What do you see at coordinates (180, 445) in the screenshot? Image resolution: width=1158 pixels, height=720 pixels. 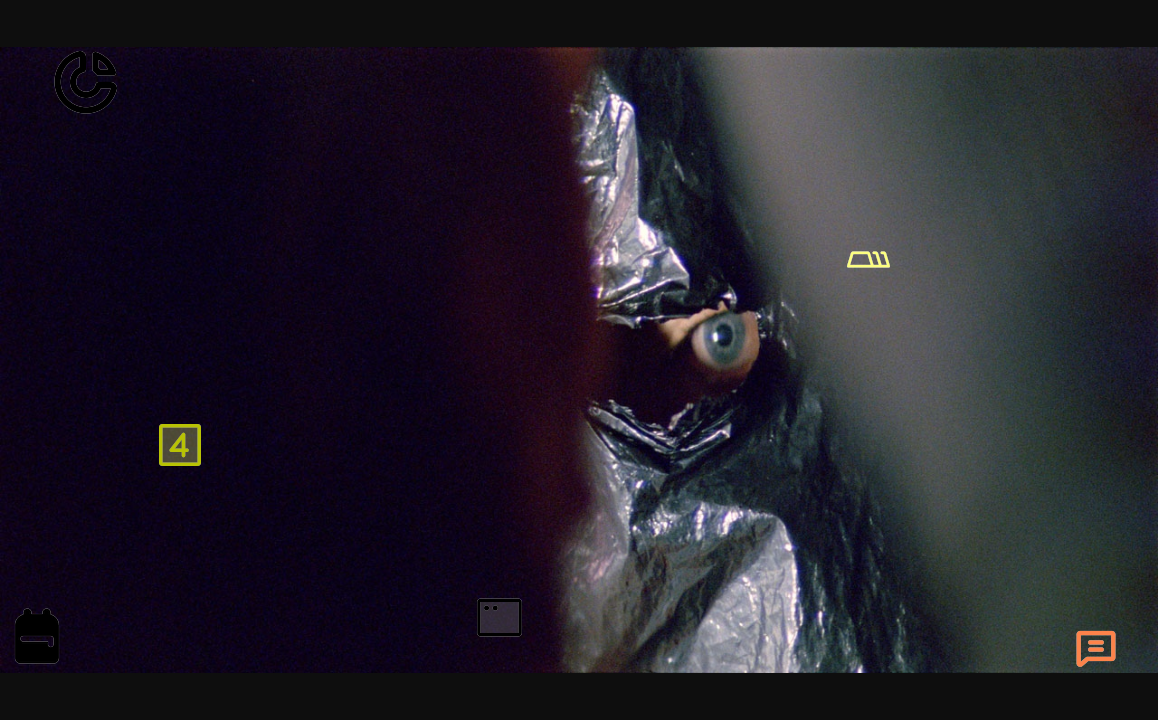 I see `select or input the number four` at bounding box center [180, 445].